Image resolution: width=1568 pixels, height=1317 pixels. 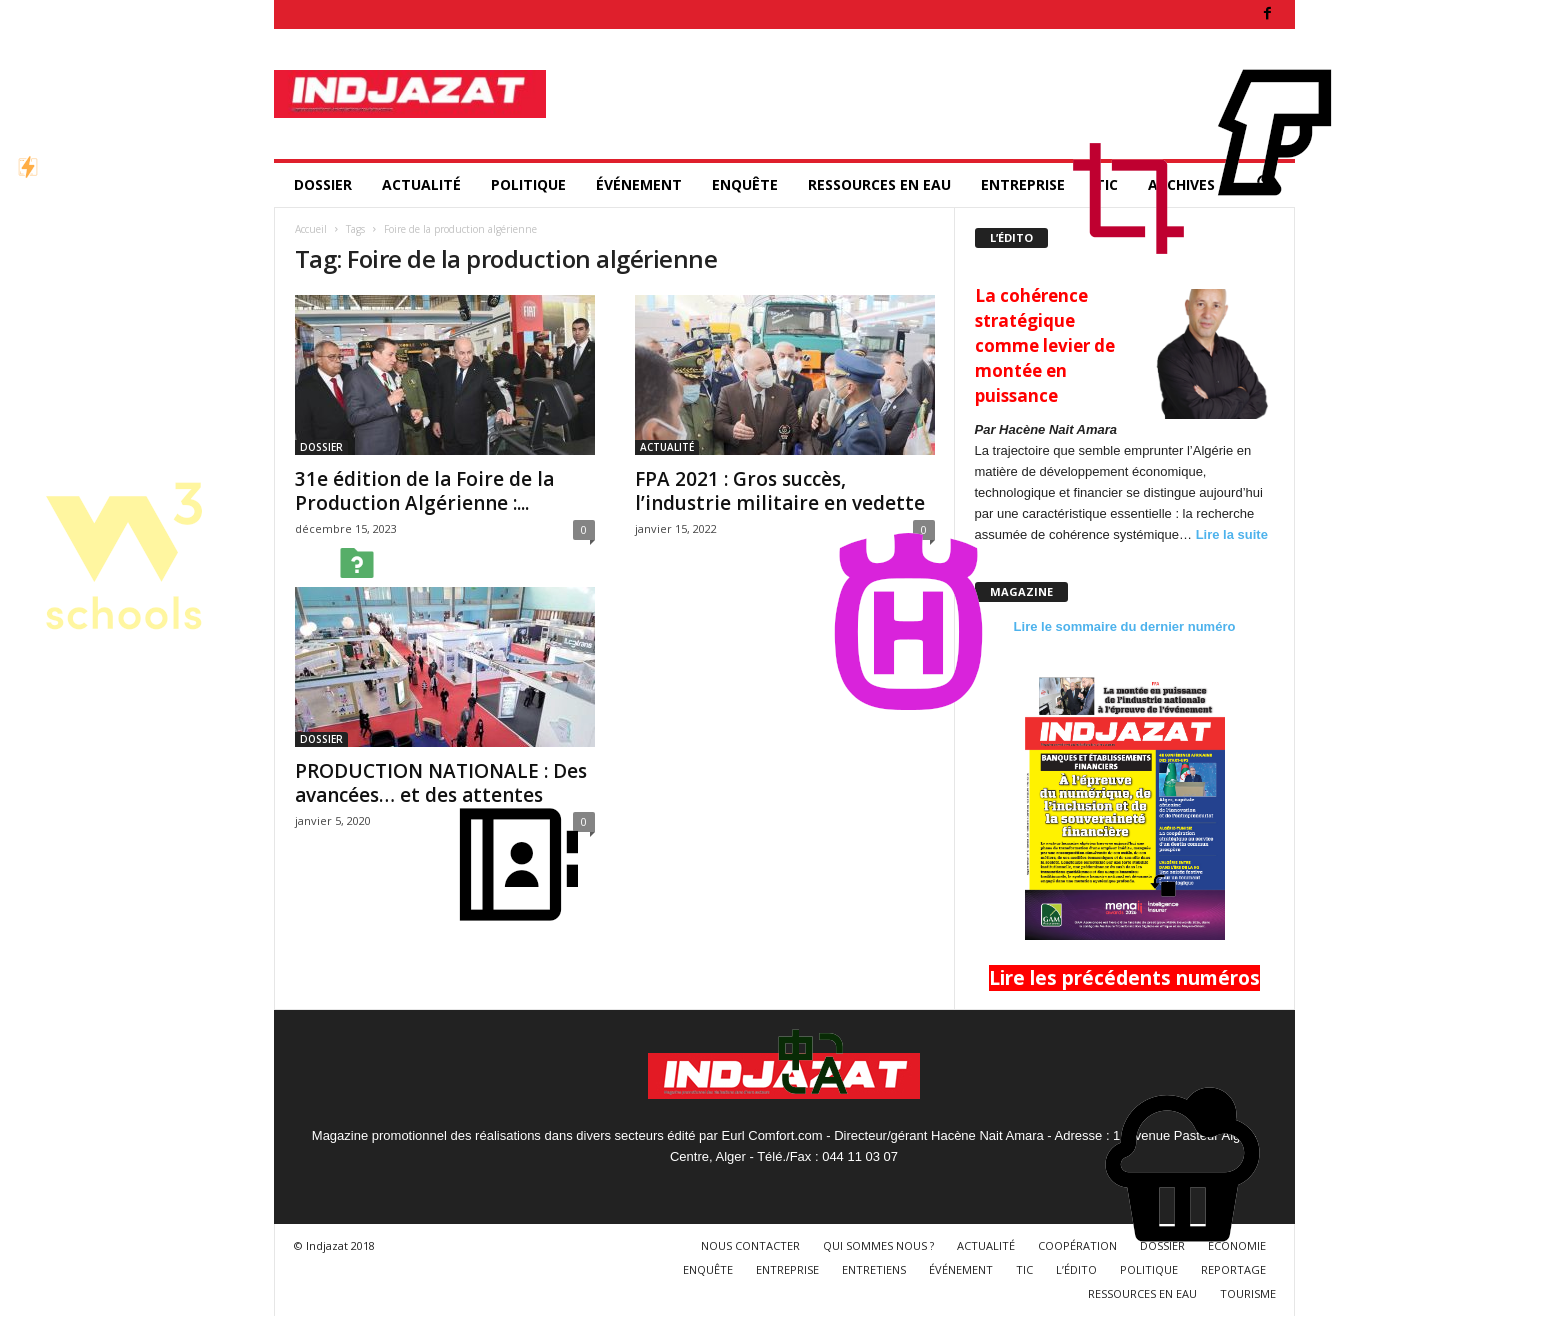 I want to click on open your contacts list, so click(x=510, y=864).